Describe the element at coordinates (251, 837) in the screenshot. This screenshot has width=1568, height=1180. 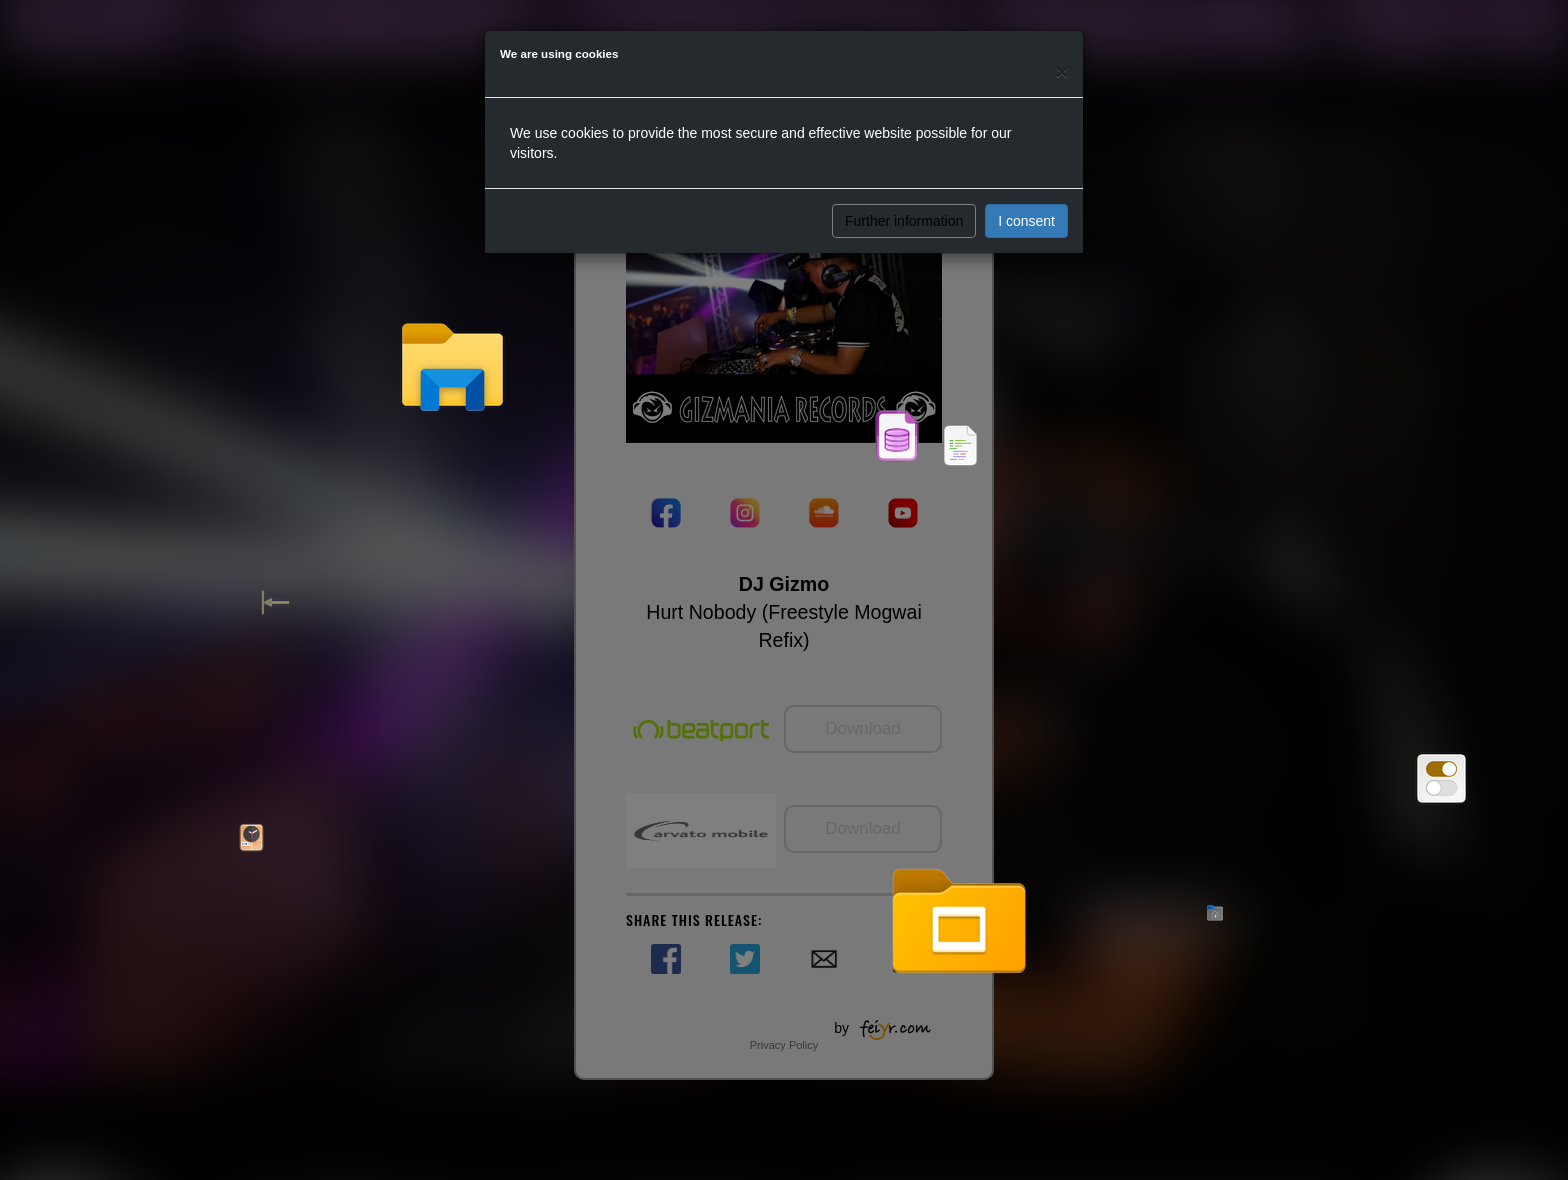
I see `indicates package manager is waiting or queued` at that location.